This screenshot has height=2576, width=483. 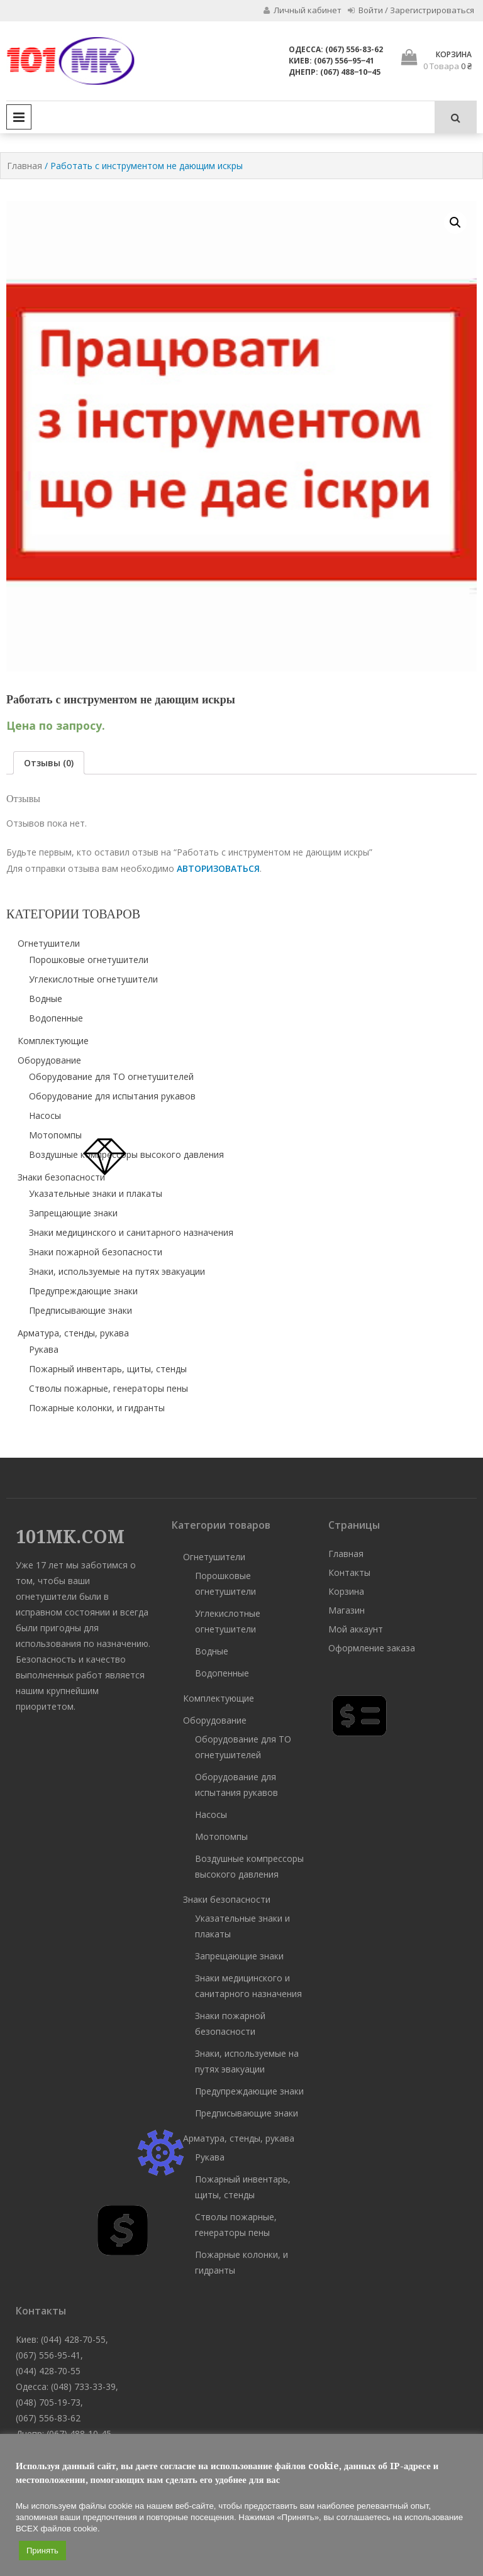 I want to click on view payment or check details, so click(x=359, y=1715).